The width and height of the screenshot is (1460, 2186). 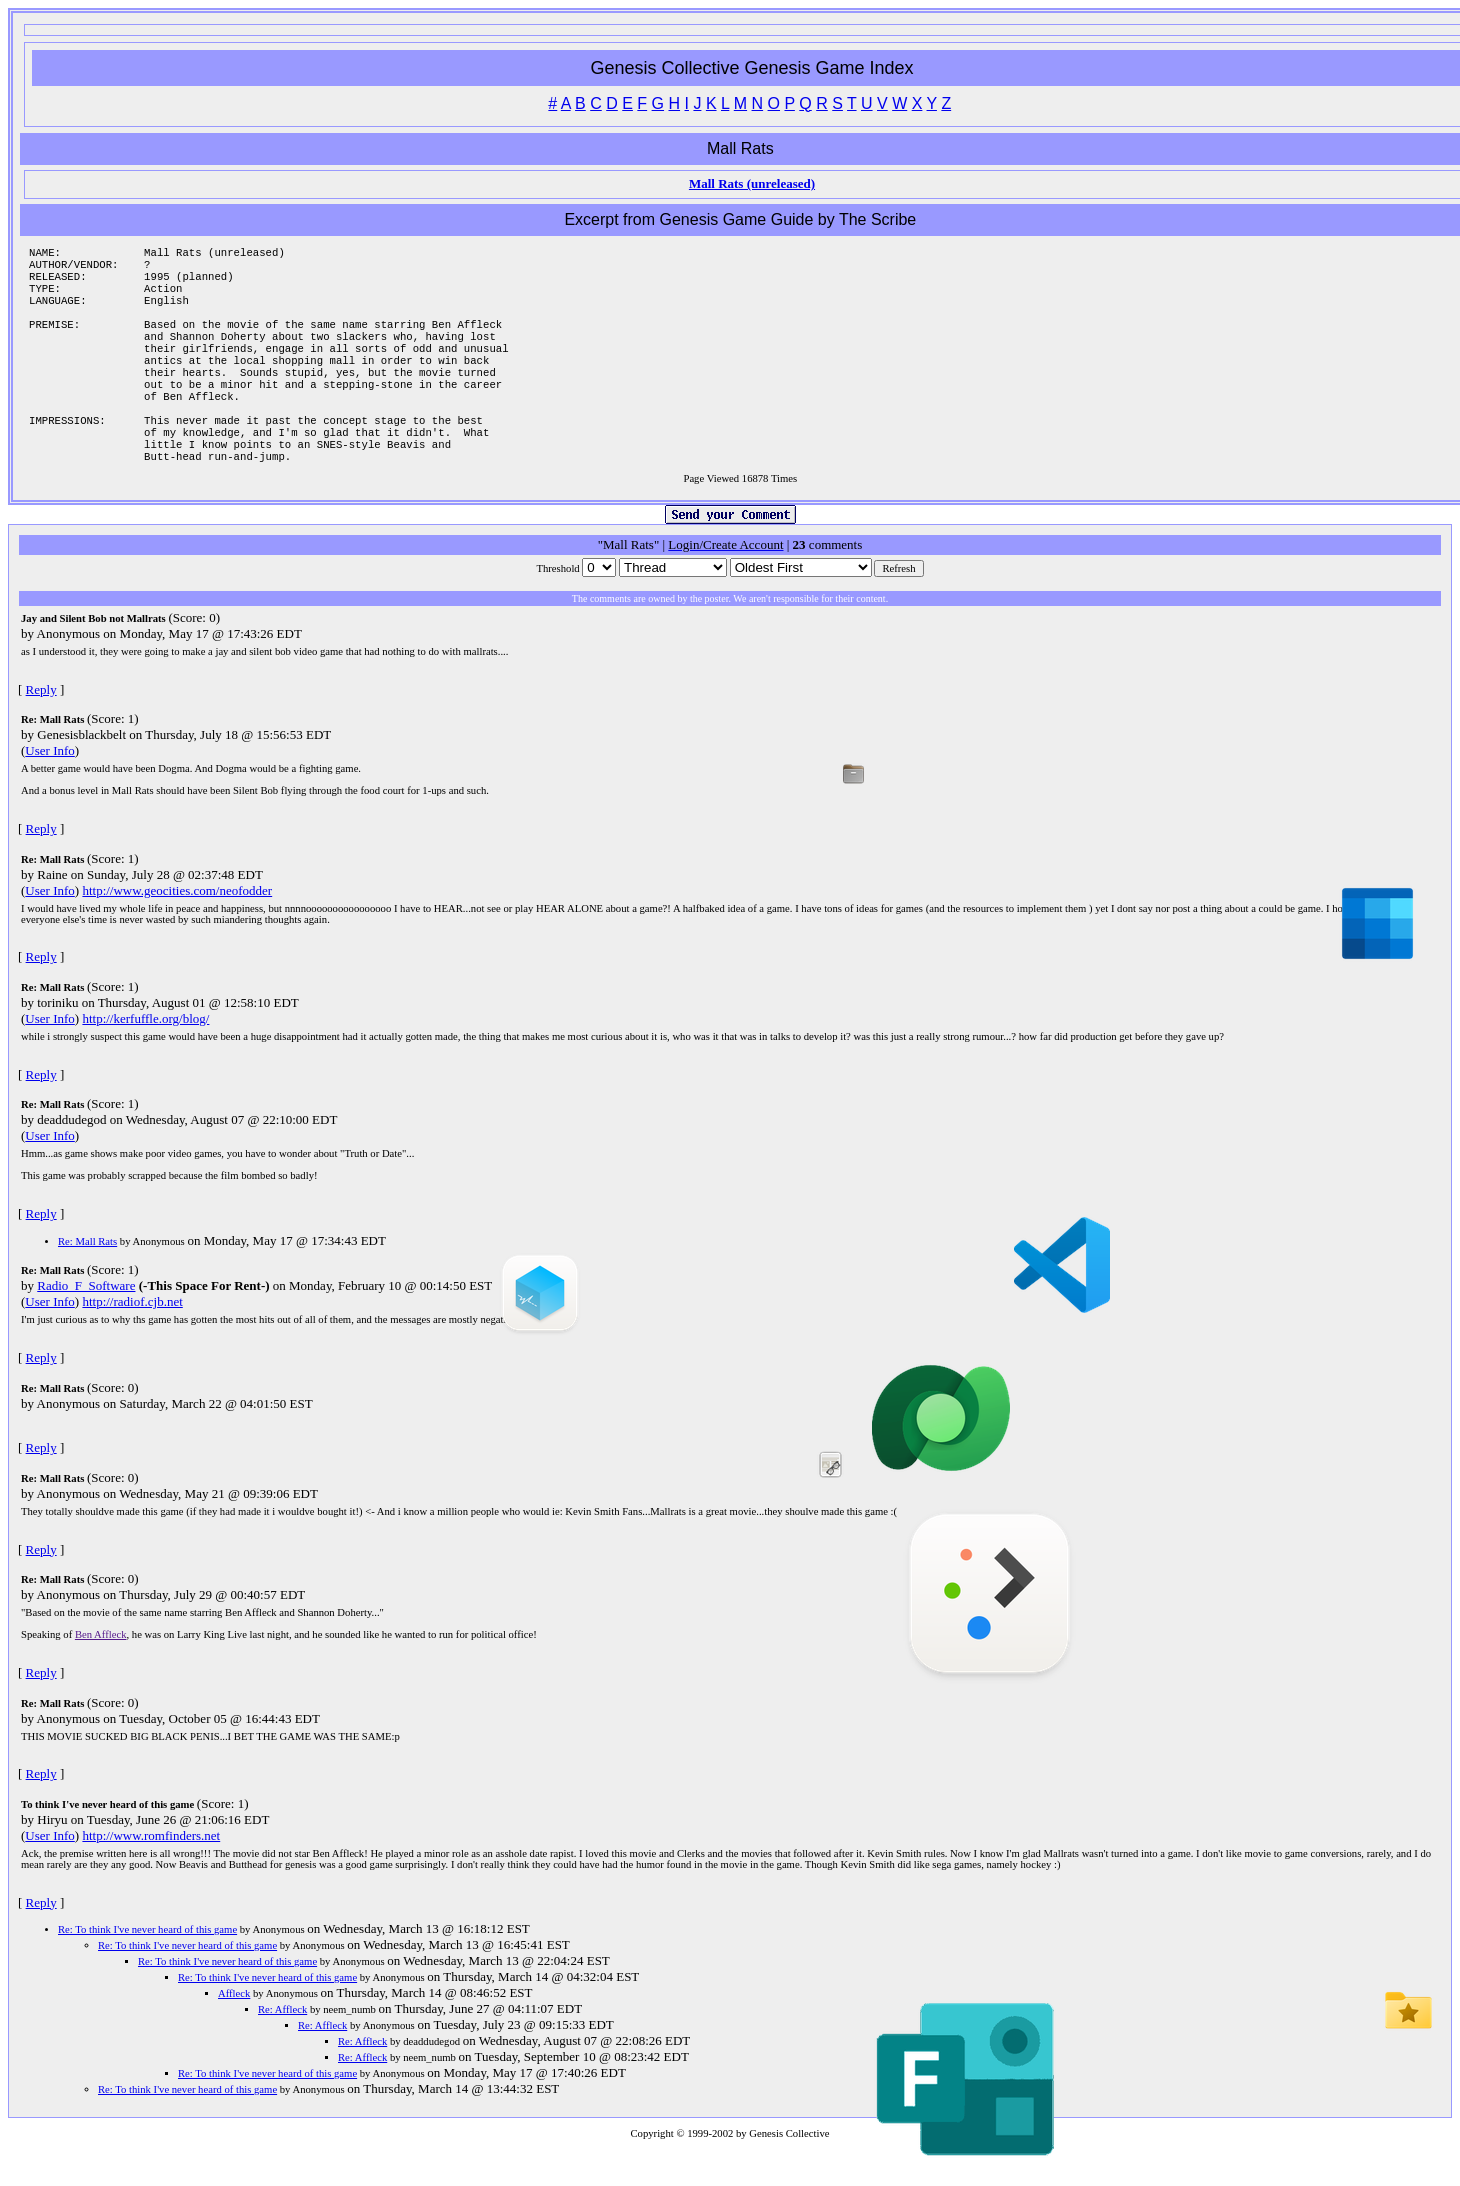 I want to click on open the calendar app, so click(x=1377, y=923).